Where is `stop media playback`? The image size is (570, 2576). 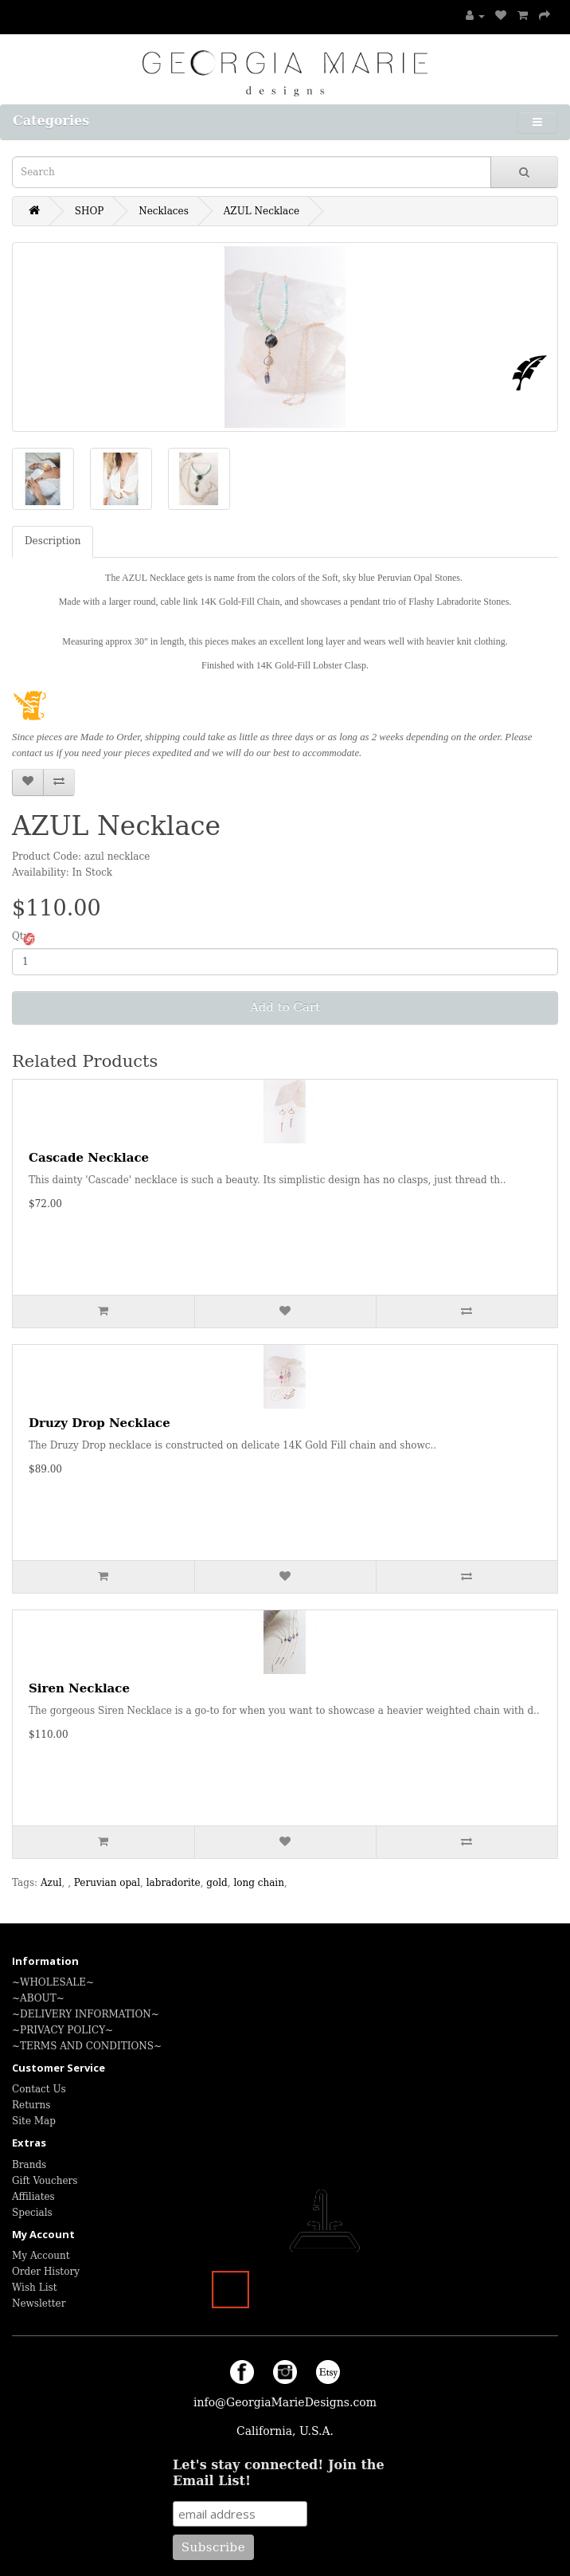 stop media playback is located at coordinates (230, 2289).